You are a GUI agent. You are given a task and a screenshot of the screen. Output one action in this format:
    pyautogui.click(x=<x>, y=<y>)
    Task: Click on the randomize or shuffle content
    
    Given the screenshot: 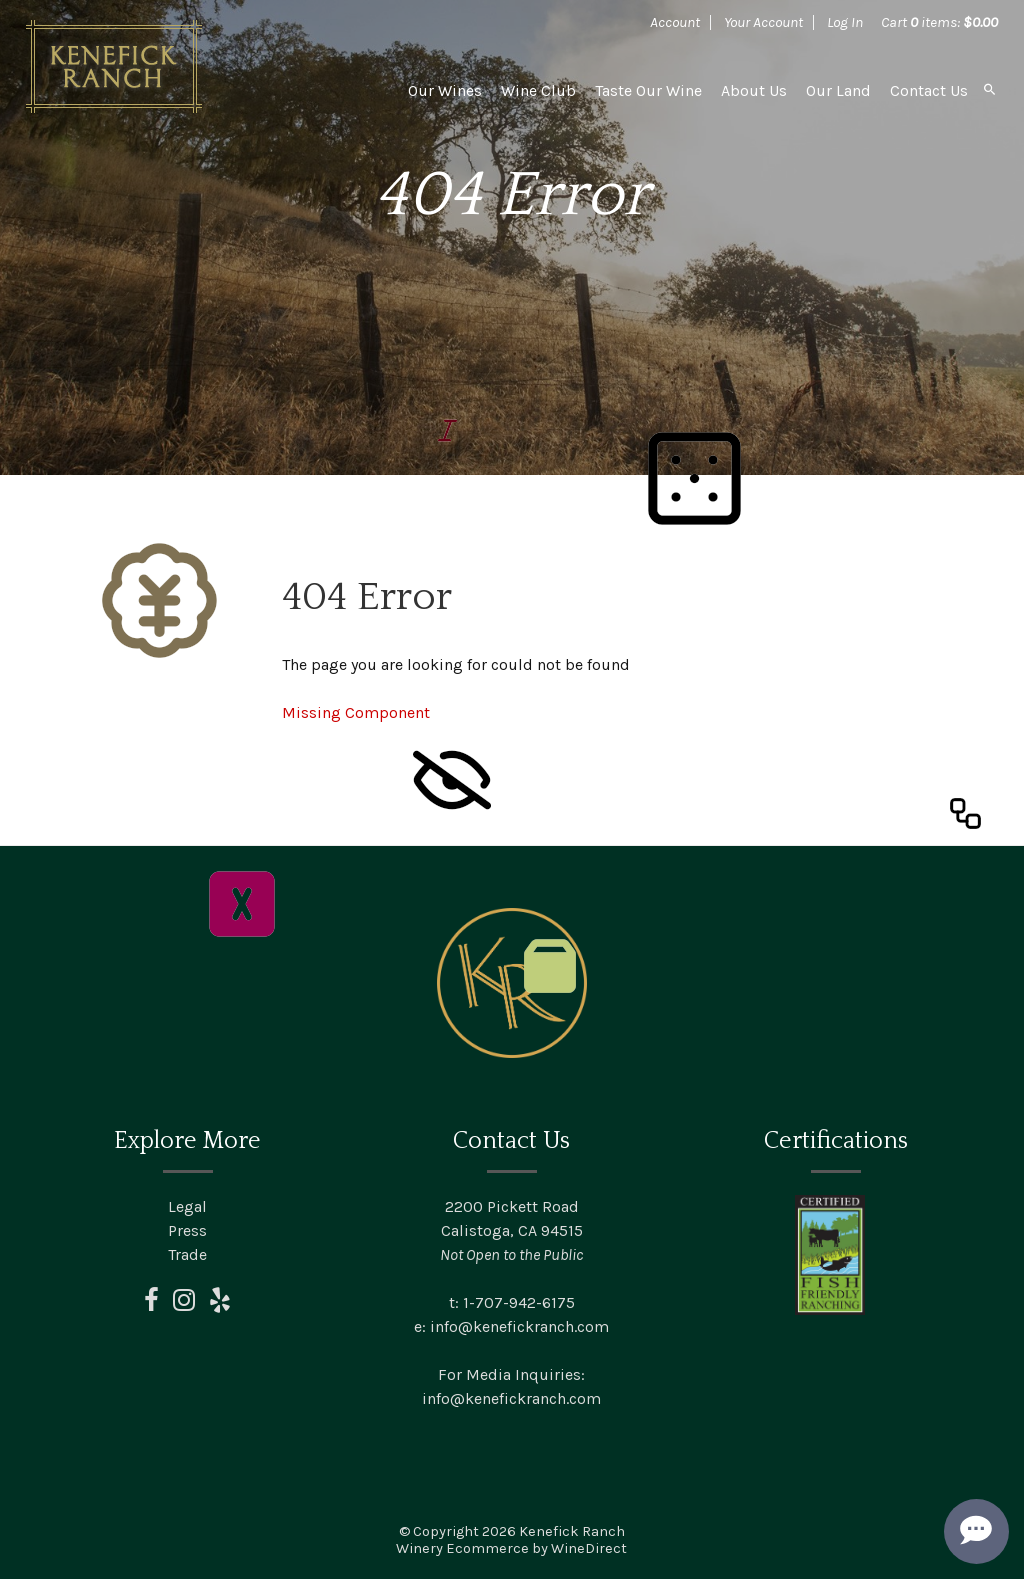 What is the action you would take?
    pyautogui.click(x=694, y=478)
    